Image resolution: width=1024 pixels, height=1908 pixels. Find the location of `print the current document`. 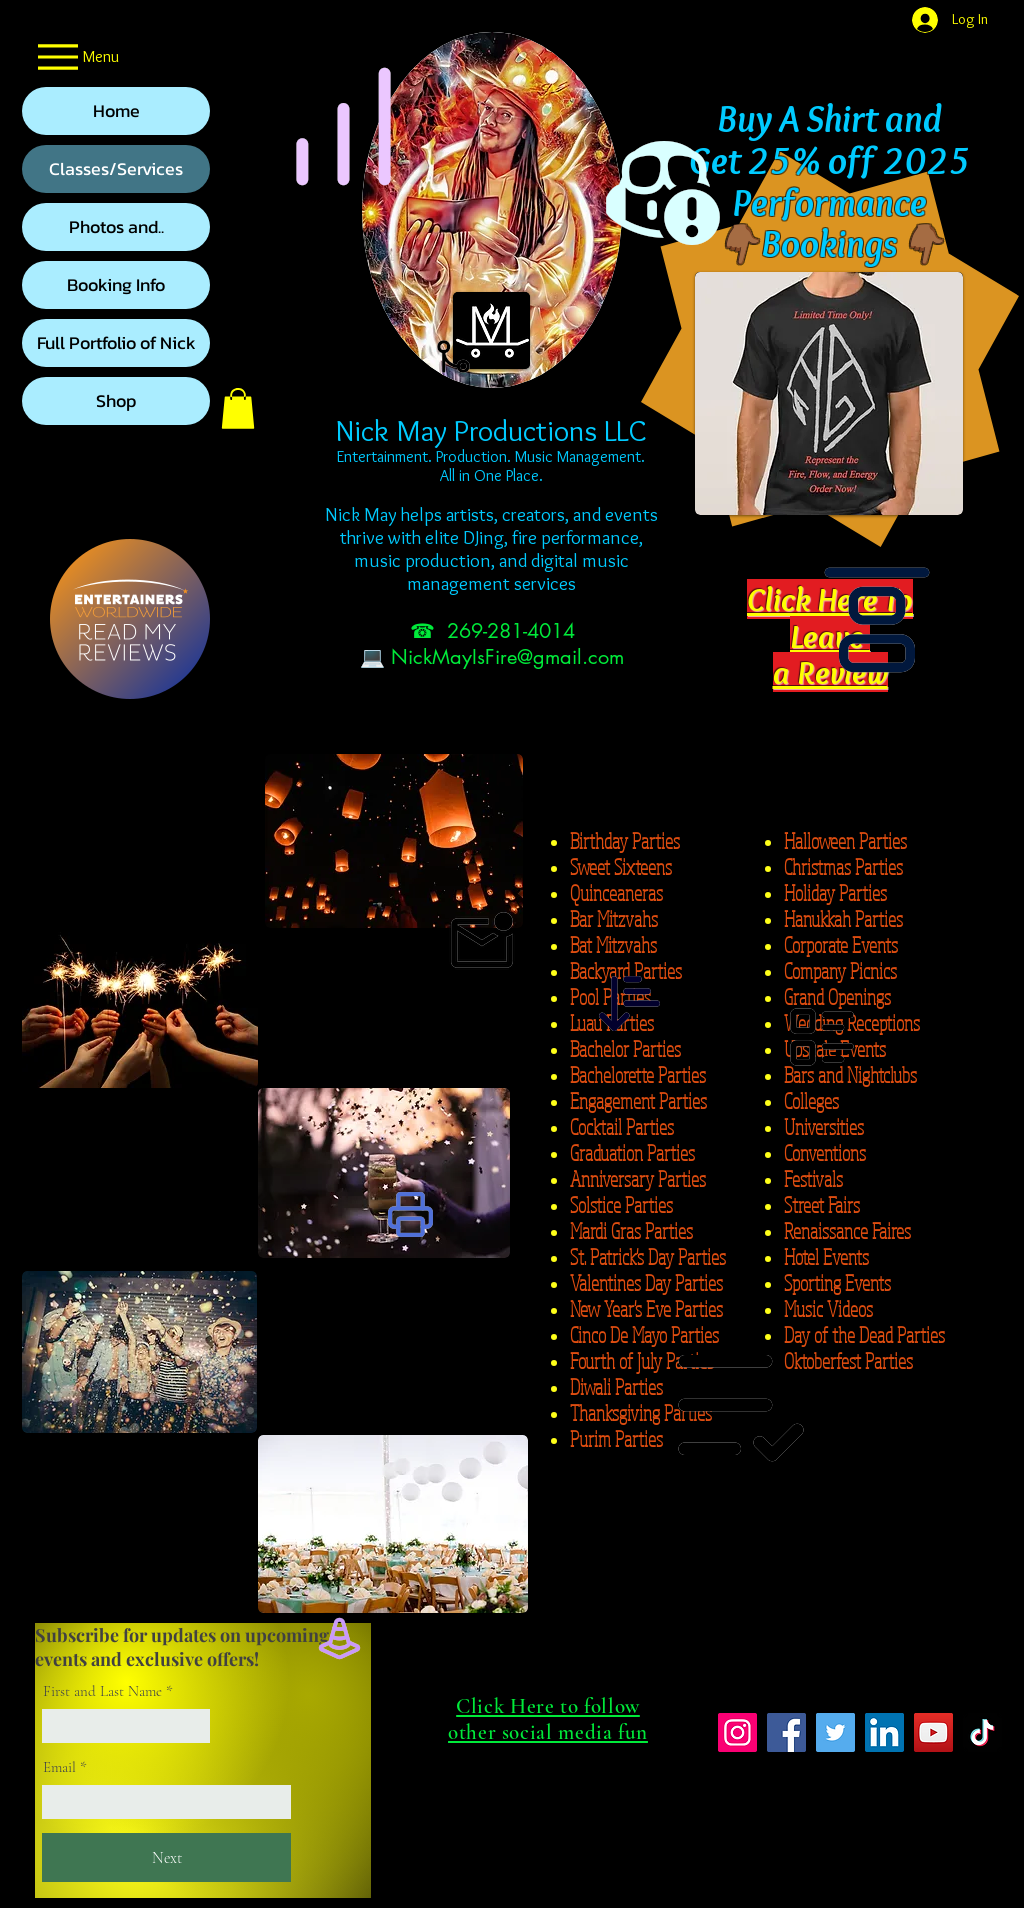

print the current document is located at coordinates (410, 1214).